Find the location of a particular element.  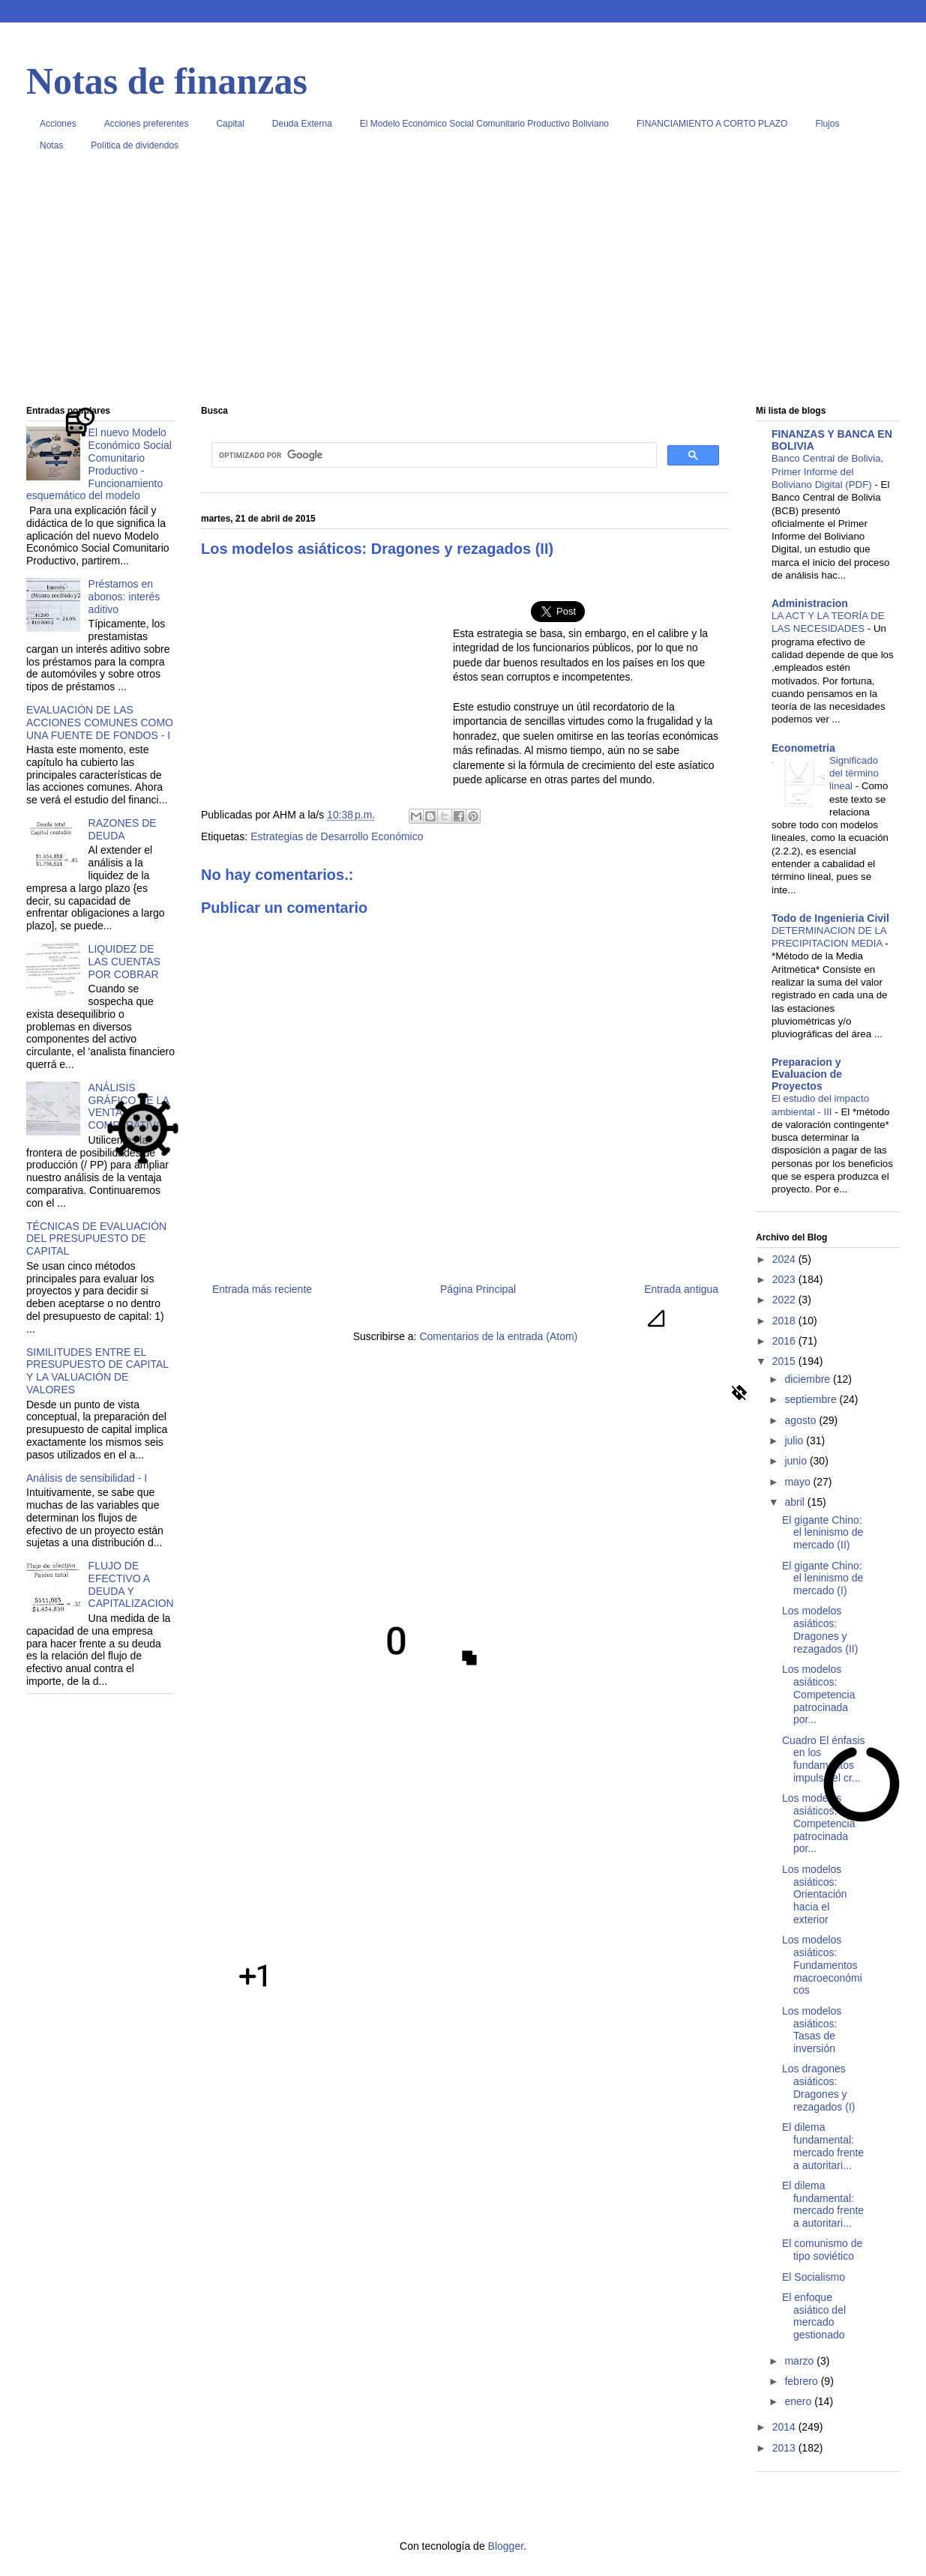

merge or unite selected layers is located at coordinates (469, 1658).